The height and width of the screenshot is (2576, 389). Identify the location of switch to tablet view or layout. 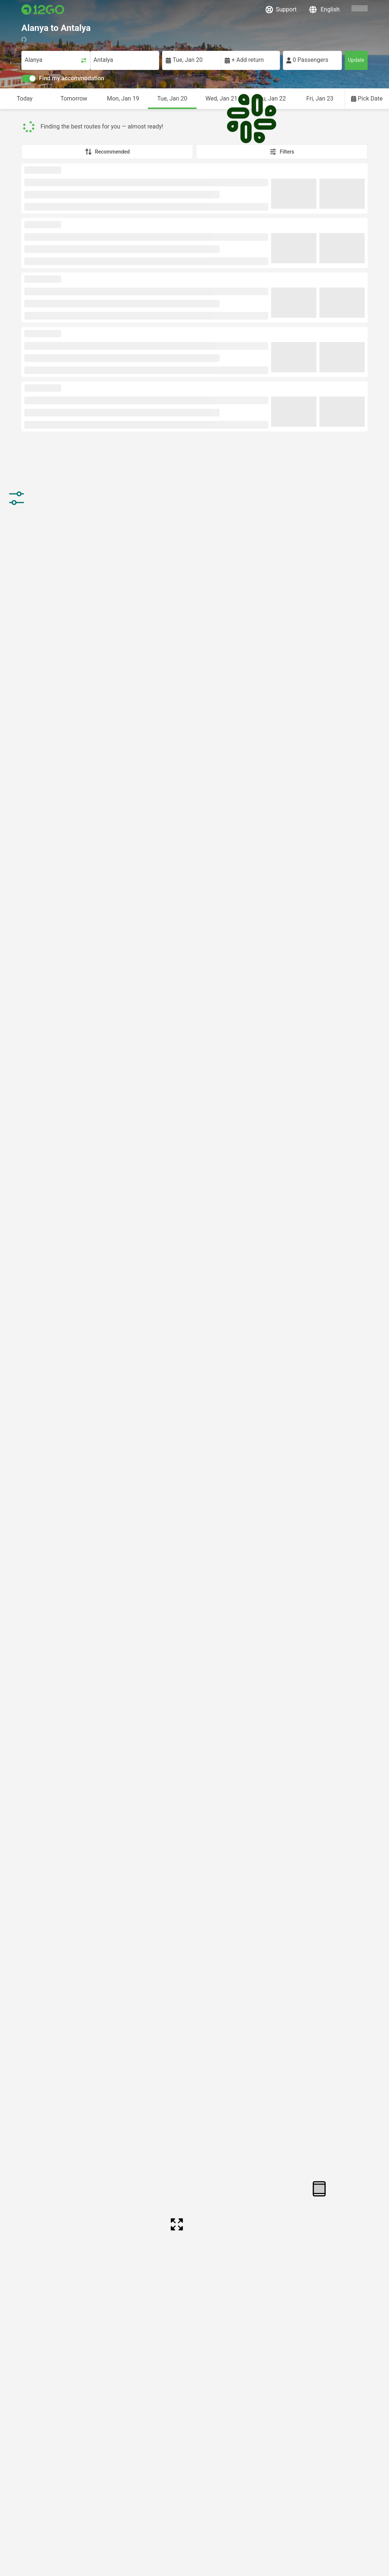
(319, 2189).